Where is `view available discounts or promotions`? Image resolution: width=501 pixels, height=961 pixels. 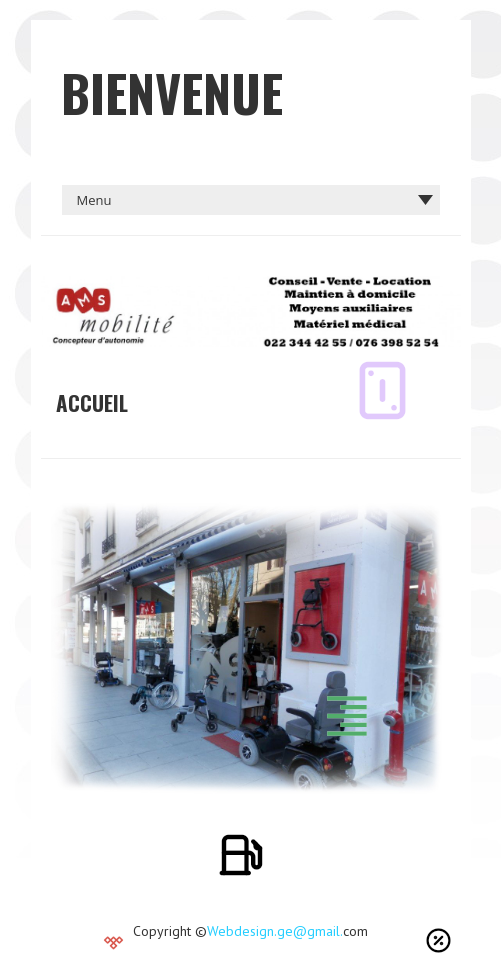 view available discounts or promotions is located at coordinates (438, 940).